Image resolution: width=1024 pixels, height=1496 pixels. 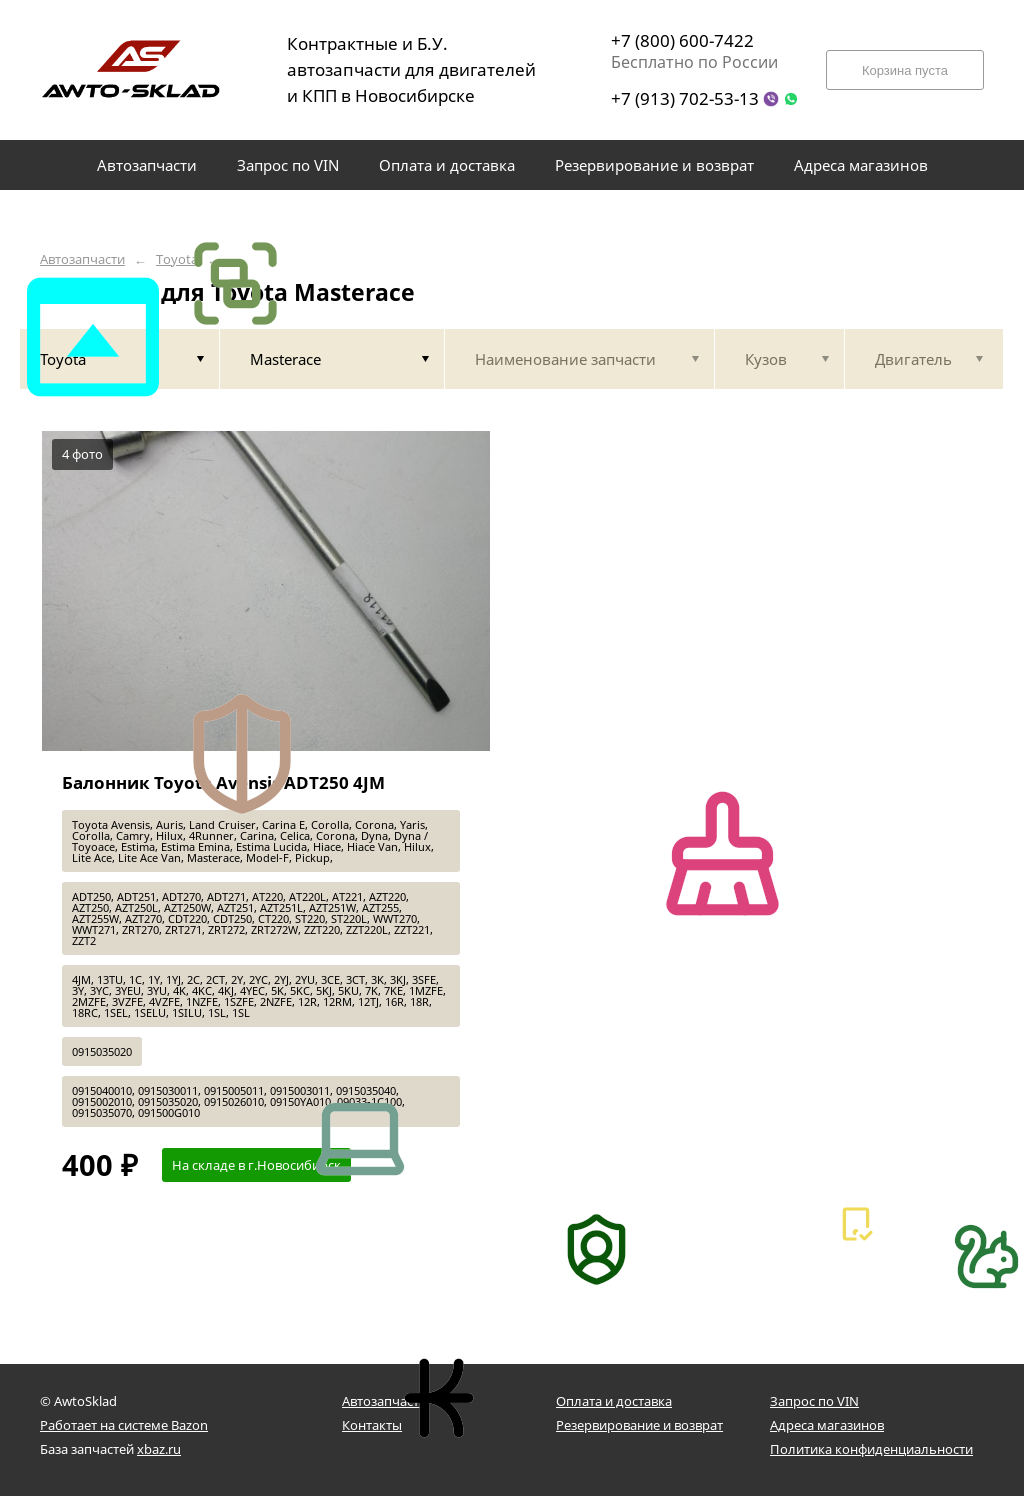 I want to click on access nature or wildlife-related content, so click(x=986, y=1256).